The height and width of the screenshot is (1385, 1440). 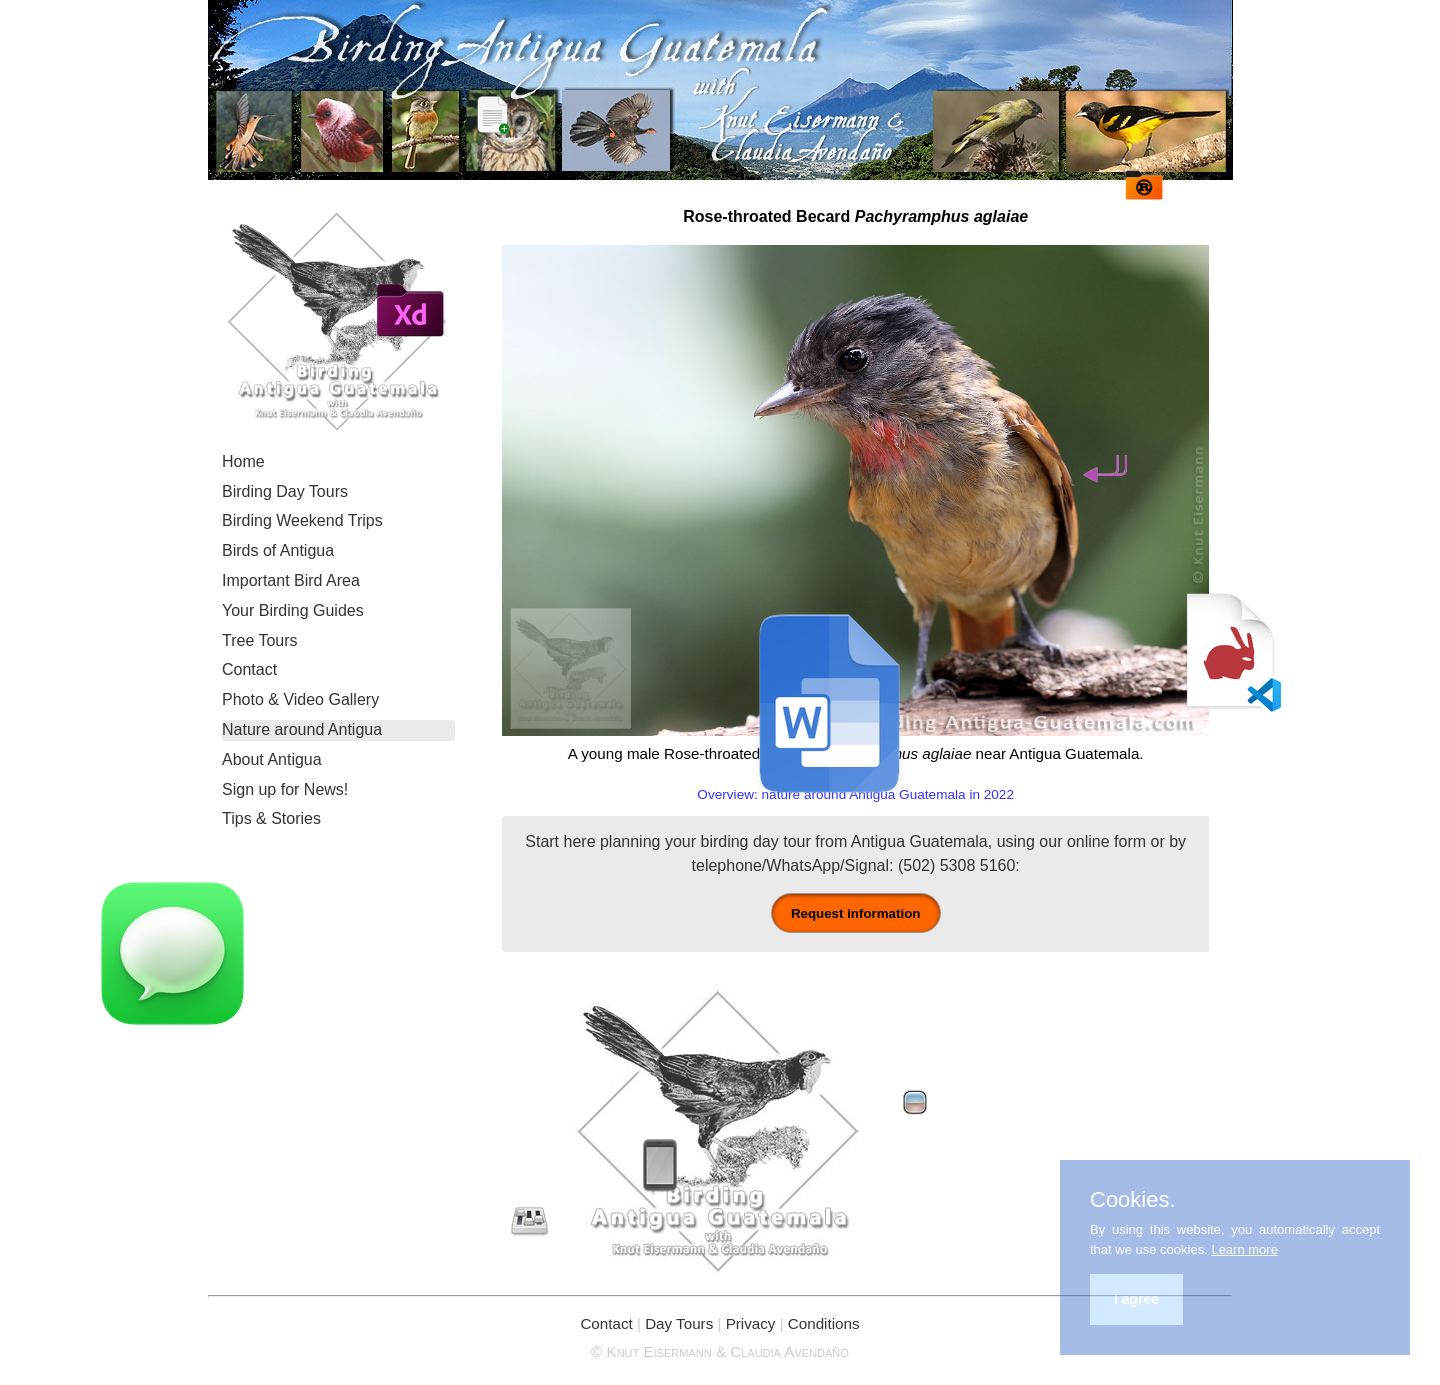 I want to click on reply to all recipients in an email thread, so click(x=1104, y=465).